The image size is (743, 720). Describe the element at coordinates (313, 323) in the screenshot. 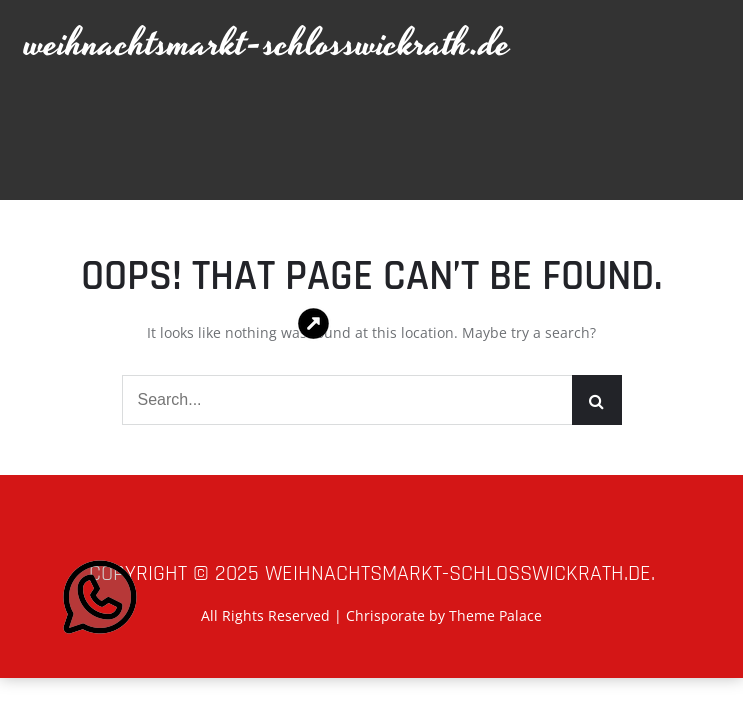

I see `open link in new tab or external window` at that location.